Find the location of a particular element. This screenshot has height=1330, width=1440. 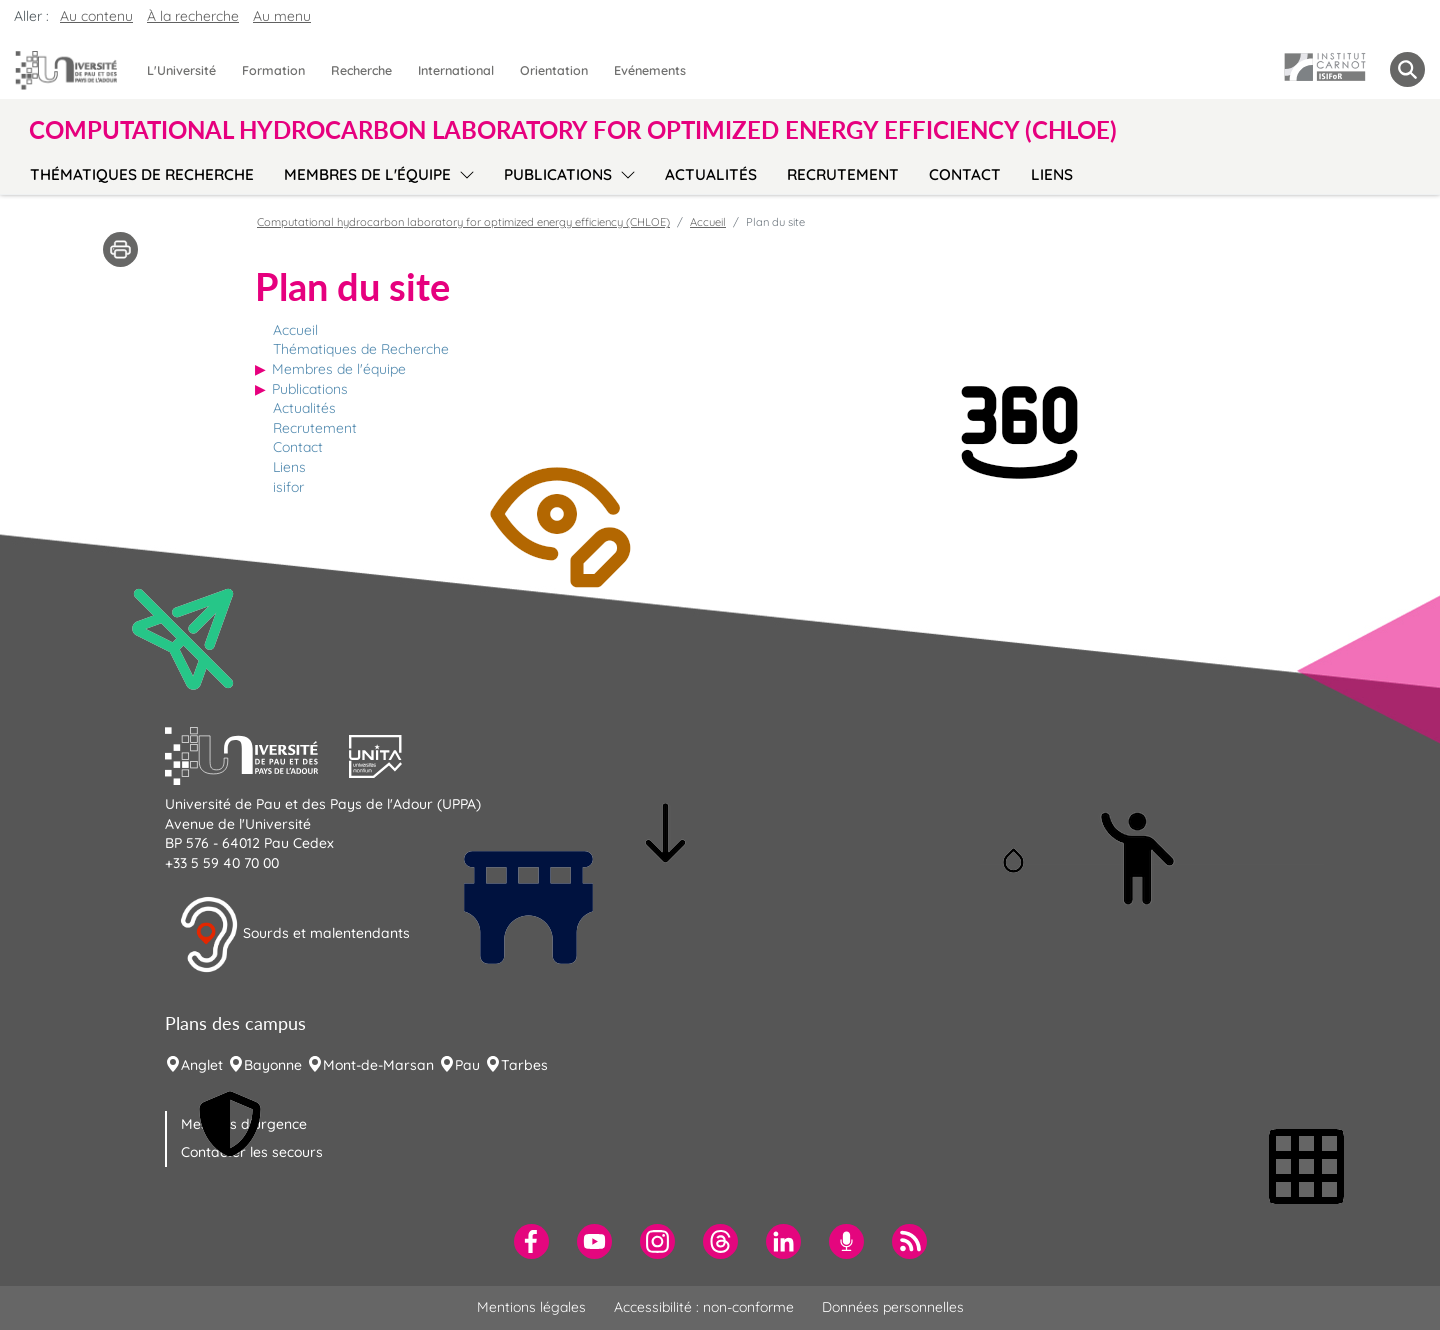

navigate or scroll downward is located at coordinates (665, 833).